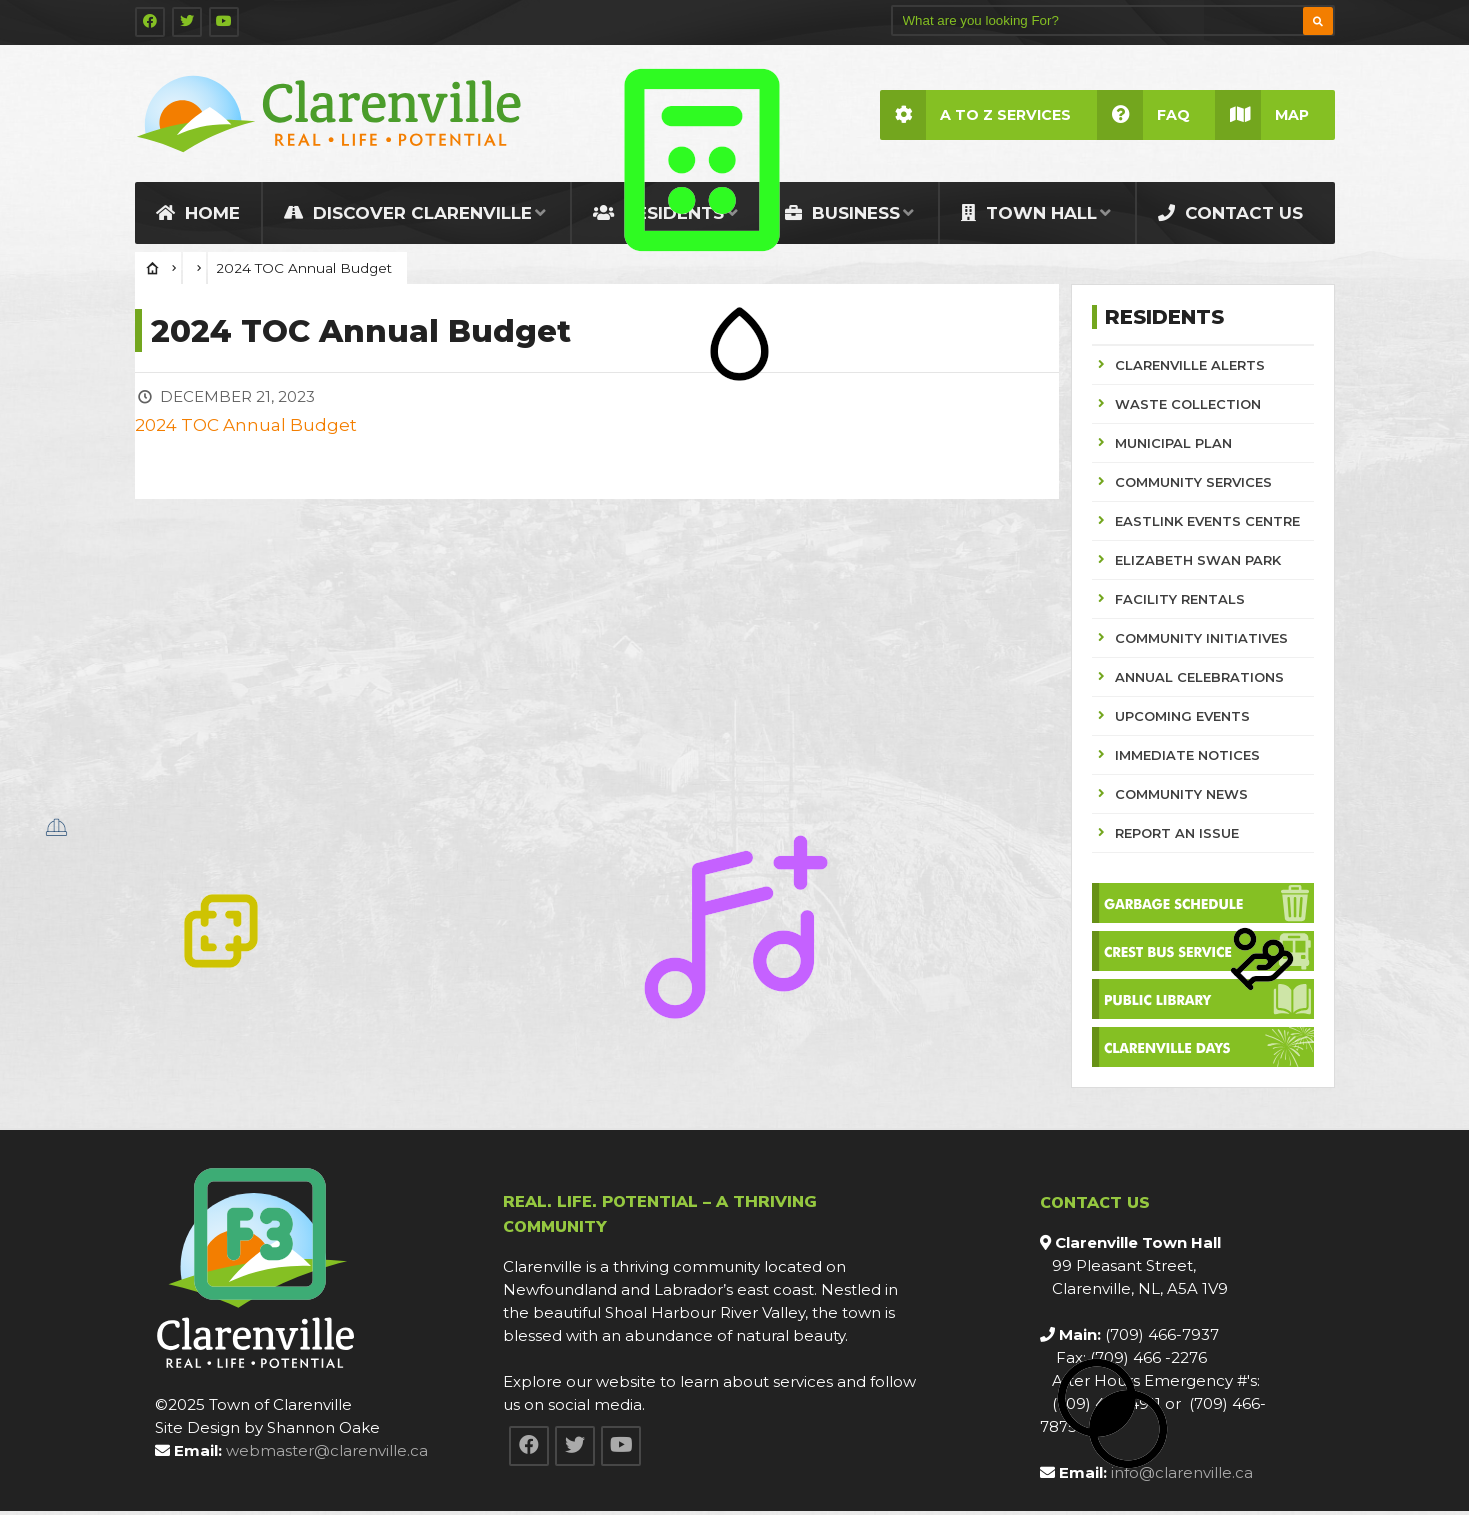 Image resolution: width=1469 pixels, height=1515 pixels. What do you see at coordinates (739, 930) in the screenshot?
I see `add a new song to your library` at bounding box center [739, 930].